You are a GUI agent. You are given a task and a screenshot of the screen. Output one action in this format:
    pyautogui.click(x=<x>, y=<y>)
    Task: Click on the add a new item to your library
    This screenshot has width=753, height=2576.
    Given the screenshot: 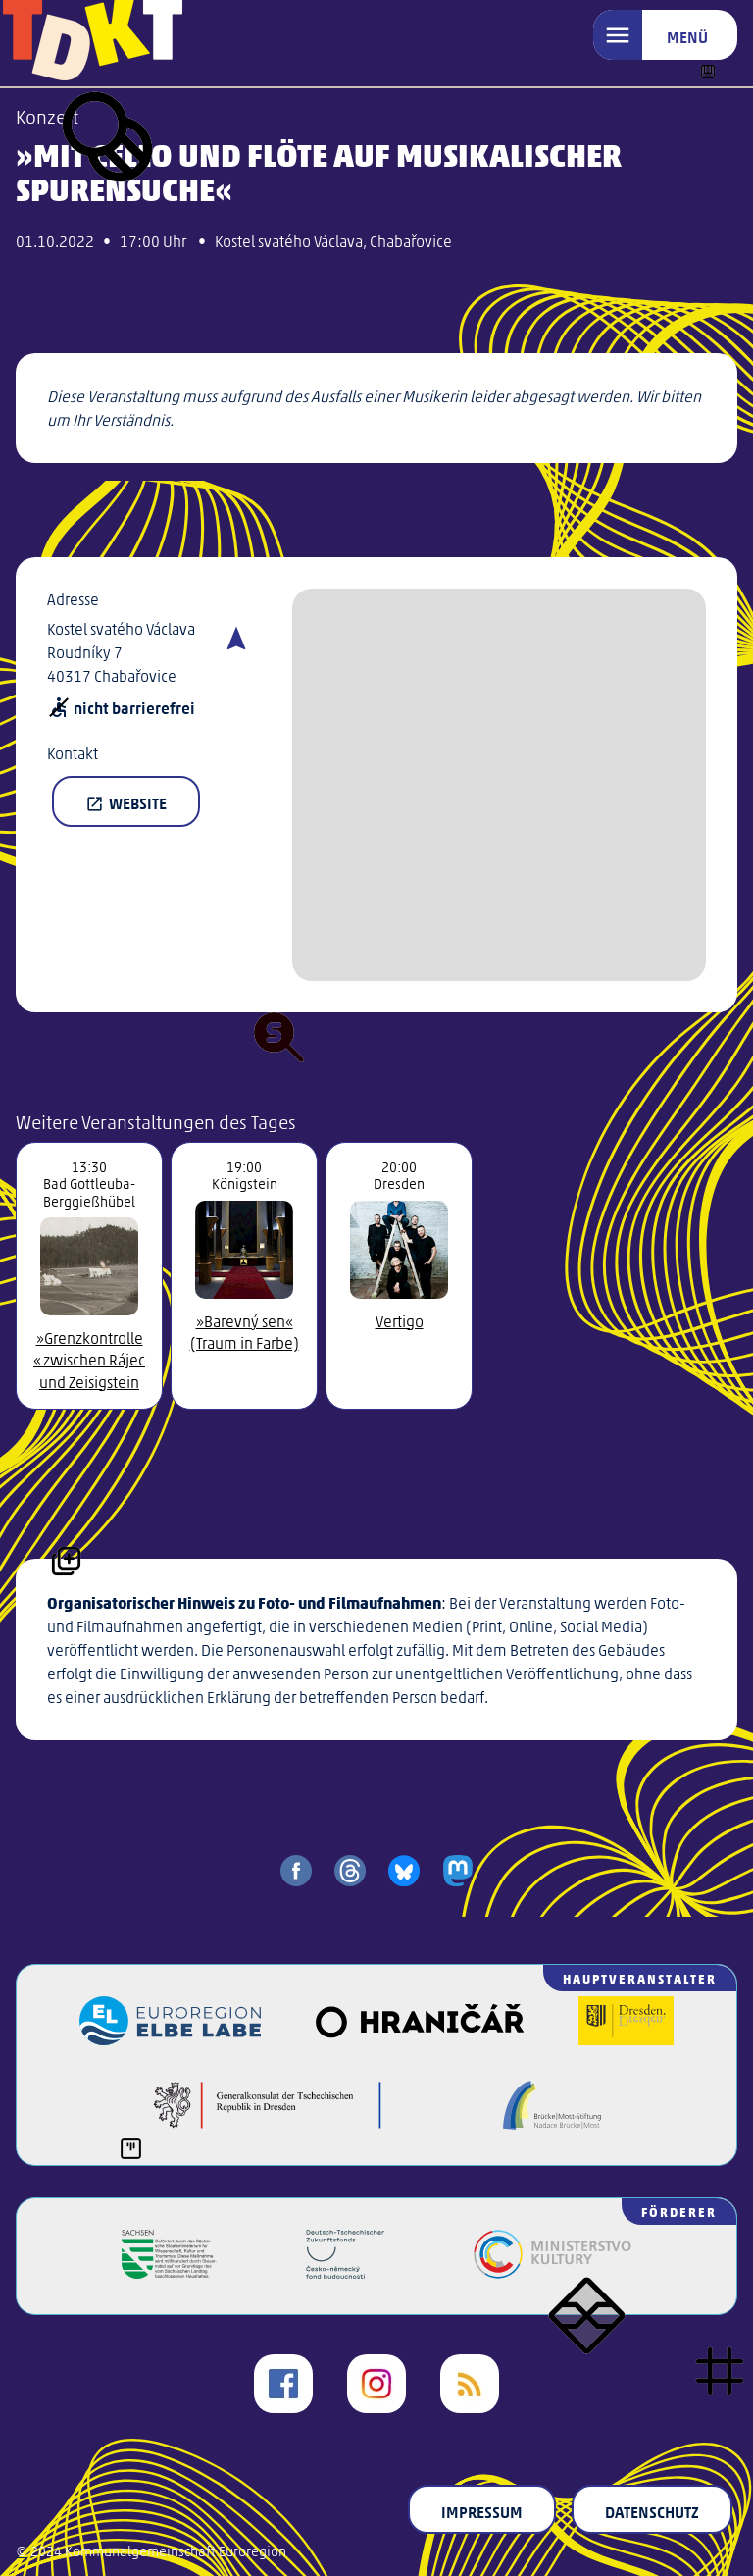 What is the action you would take?
    pyautogui.click(x=66, y=1561)
    